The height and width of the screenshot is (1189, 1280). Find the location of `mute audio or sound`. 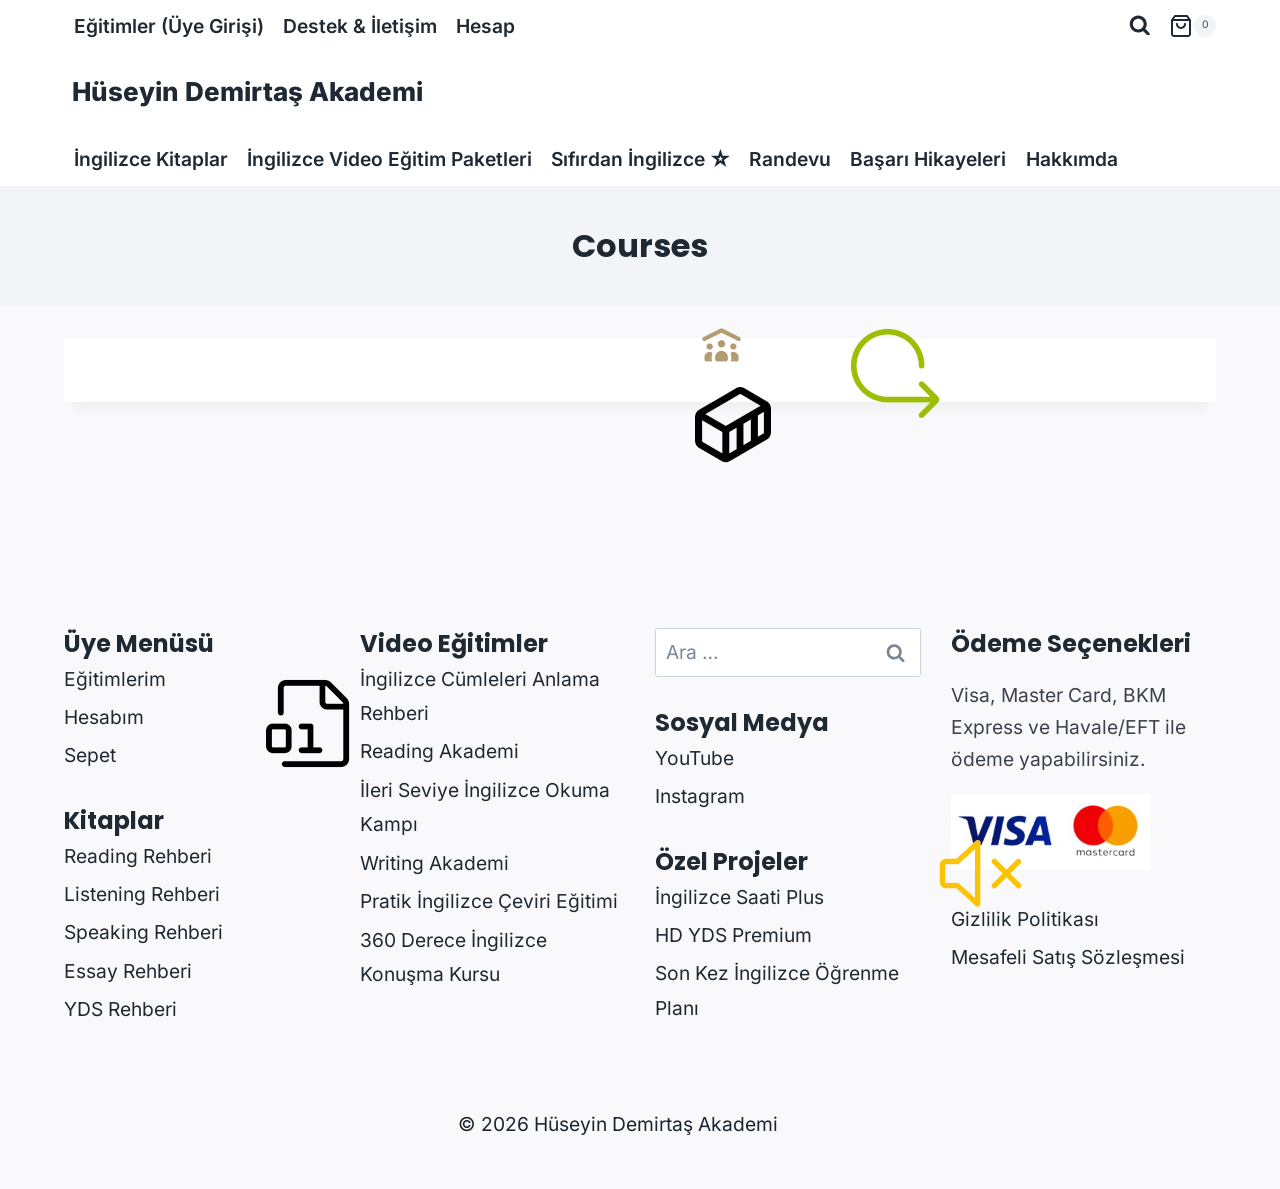

mute audio or sound is located at coordinates (980, 873).